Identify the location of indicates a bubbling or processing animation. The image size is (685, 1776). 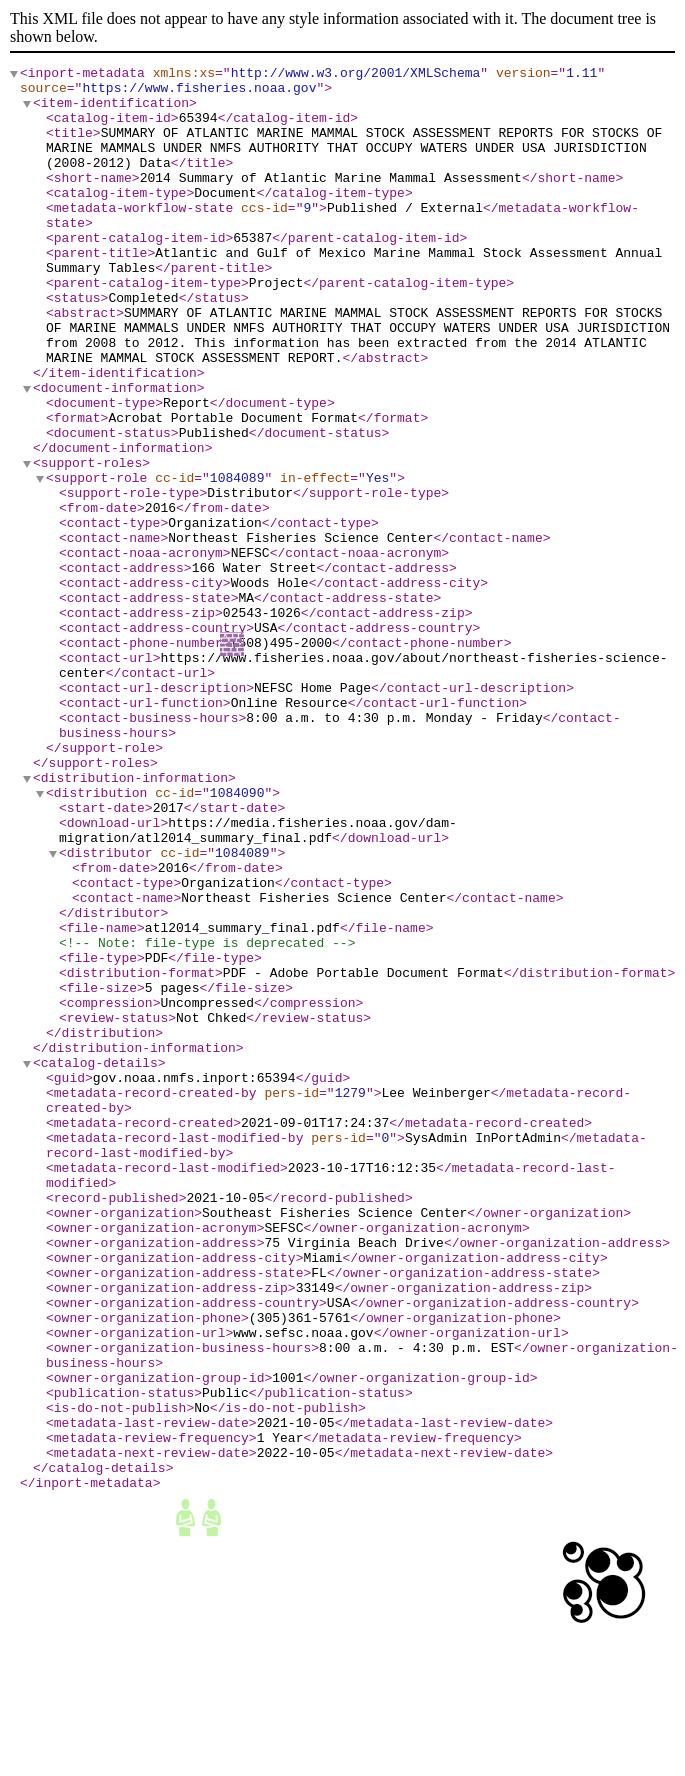
(604, 1582).